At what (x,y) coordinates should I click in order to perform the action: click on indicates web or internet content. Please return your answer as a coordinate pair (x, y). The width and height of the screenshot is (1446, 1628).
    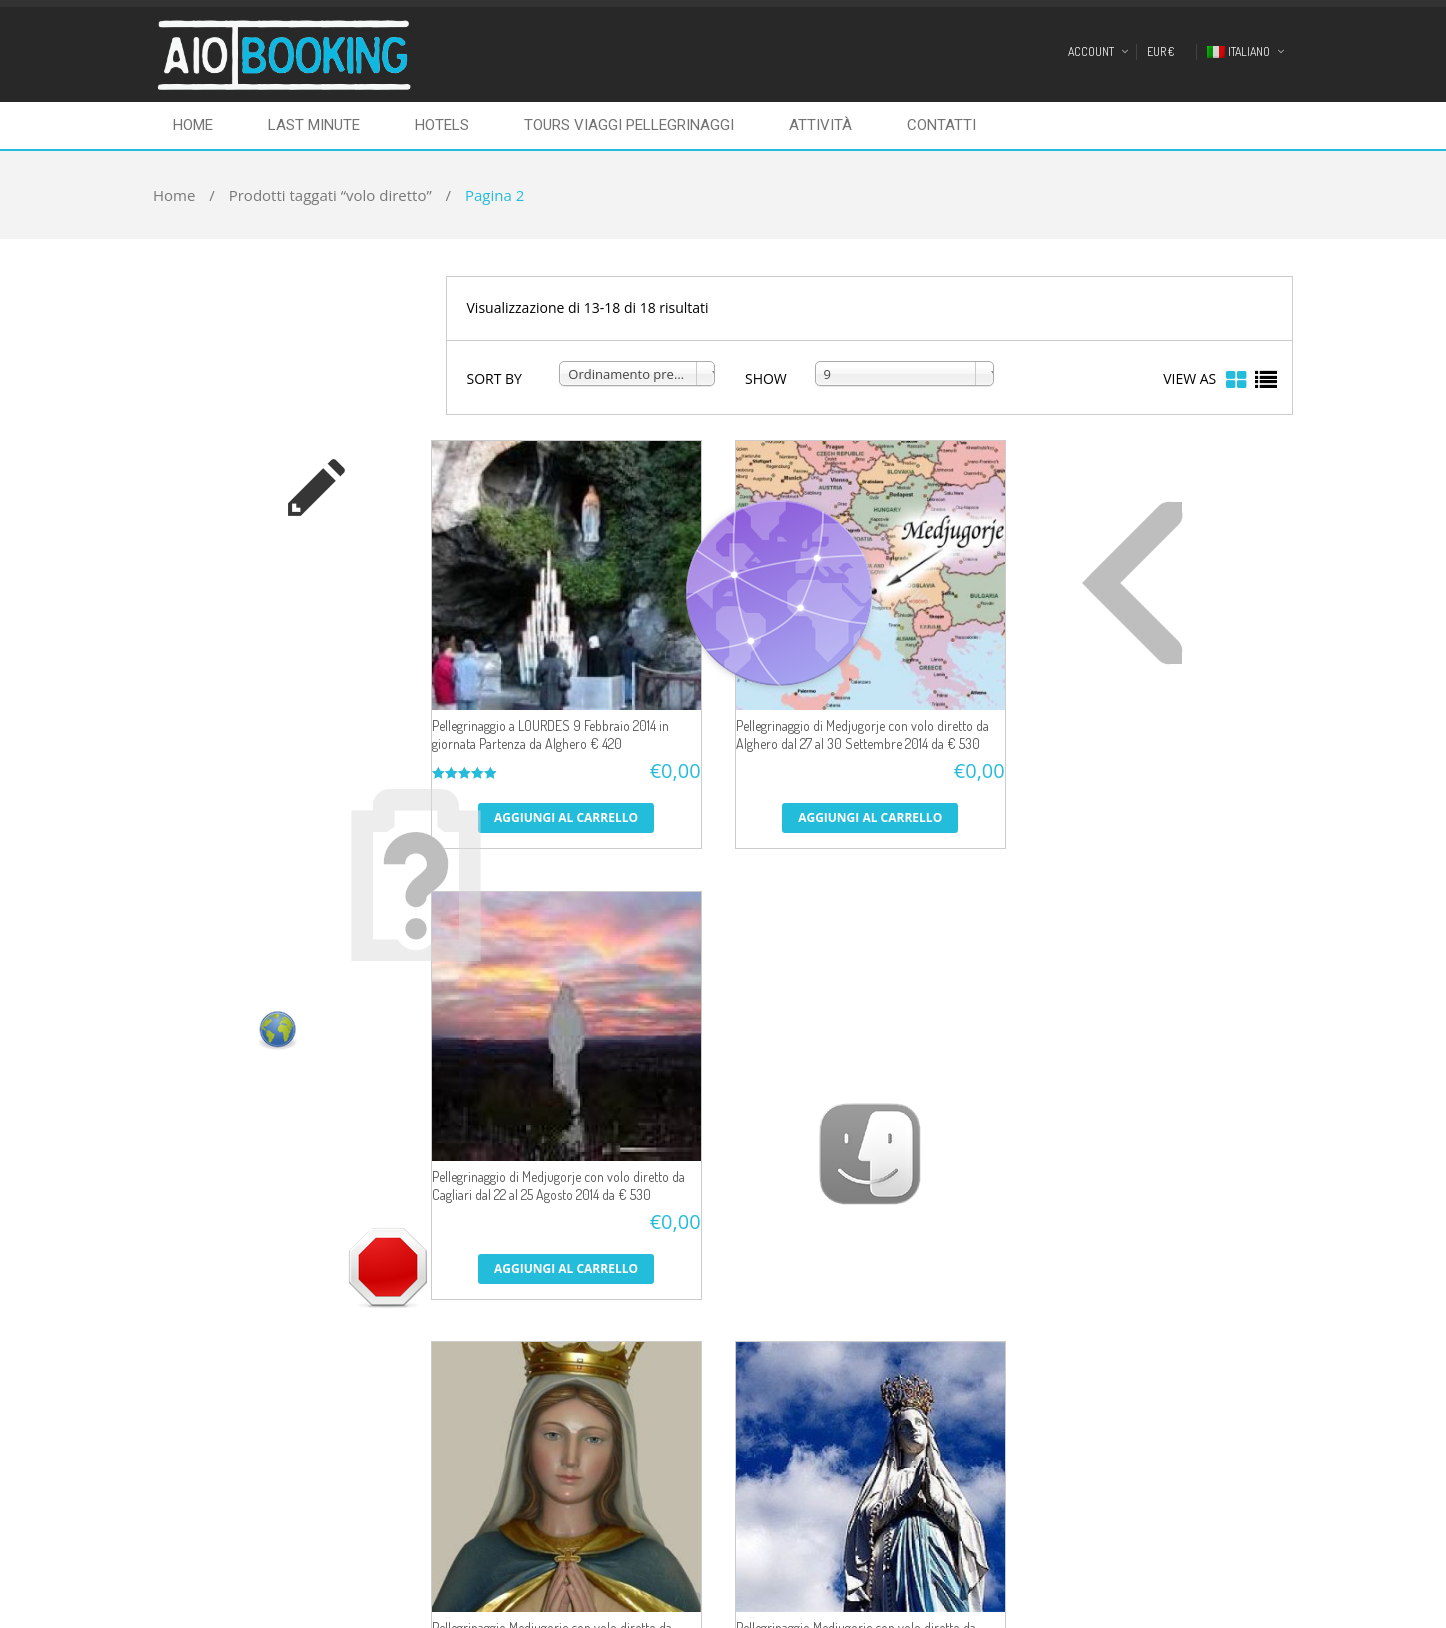
    Looking at the image, I should click on (278, 1030).